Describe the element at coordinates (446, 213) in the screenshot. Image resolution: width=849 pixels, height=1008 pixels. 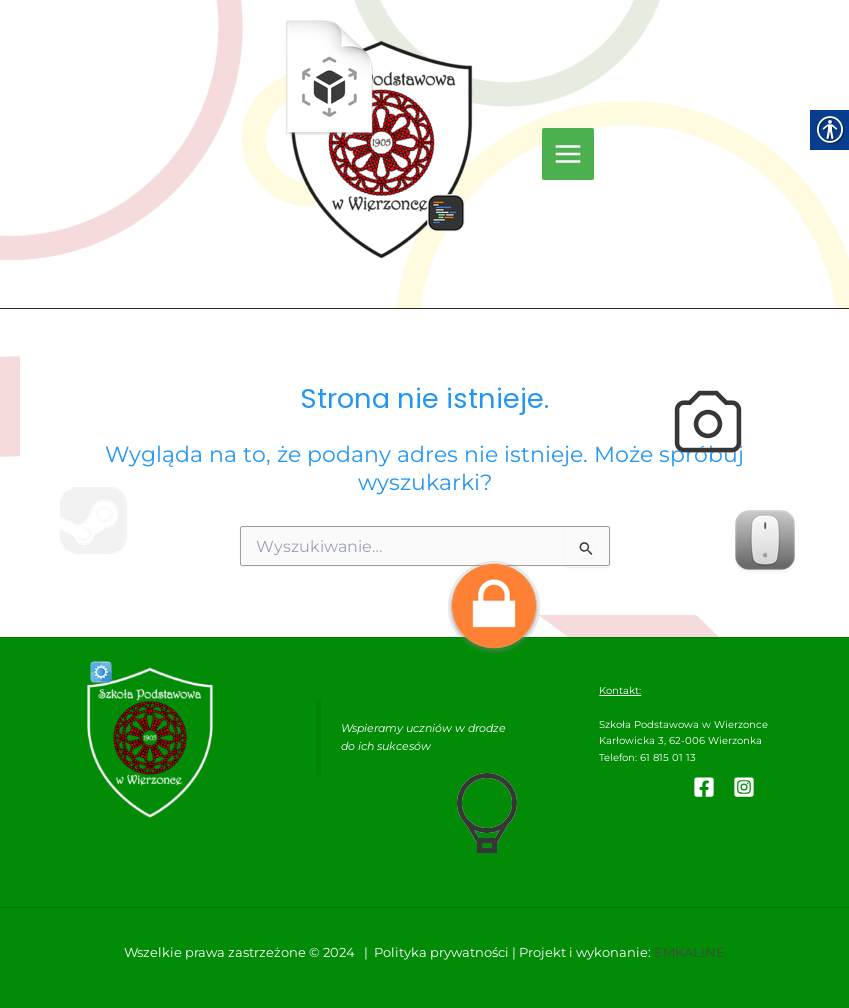
I see `open software development tools` at that location.